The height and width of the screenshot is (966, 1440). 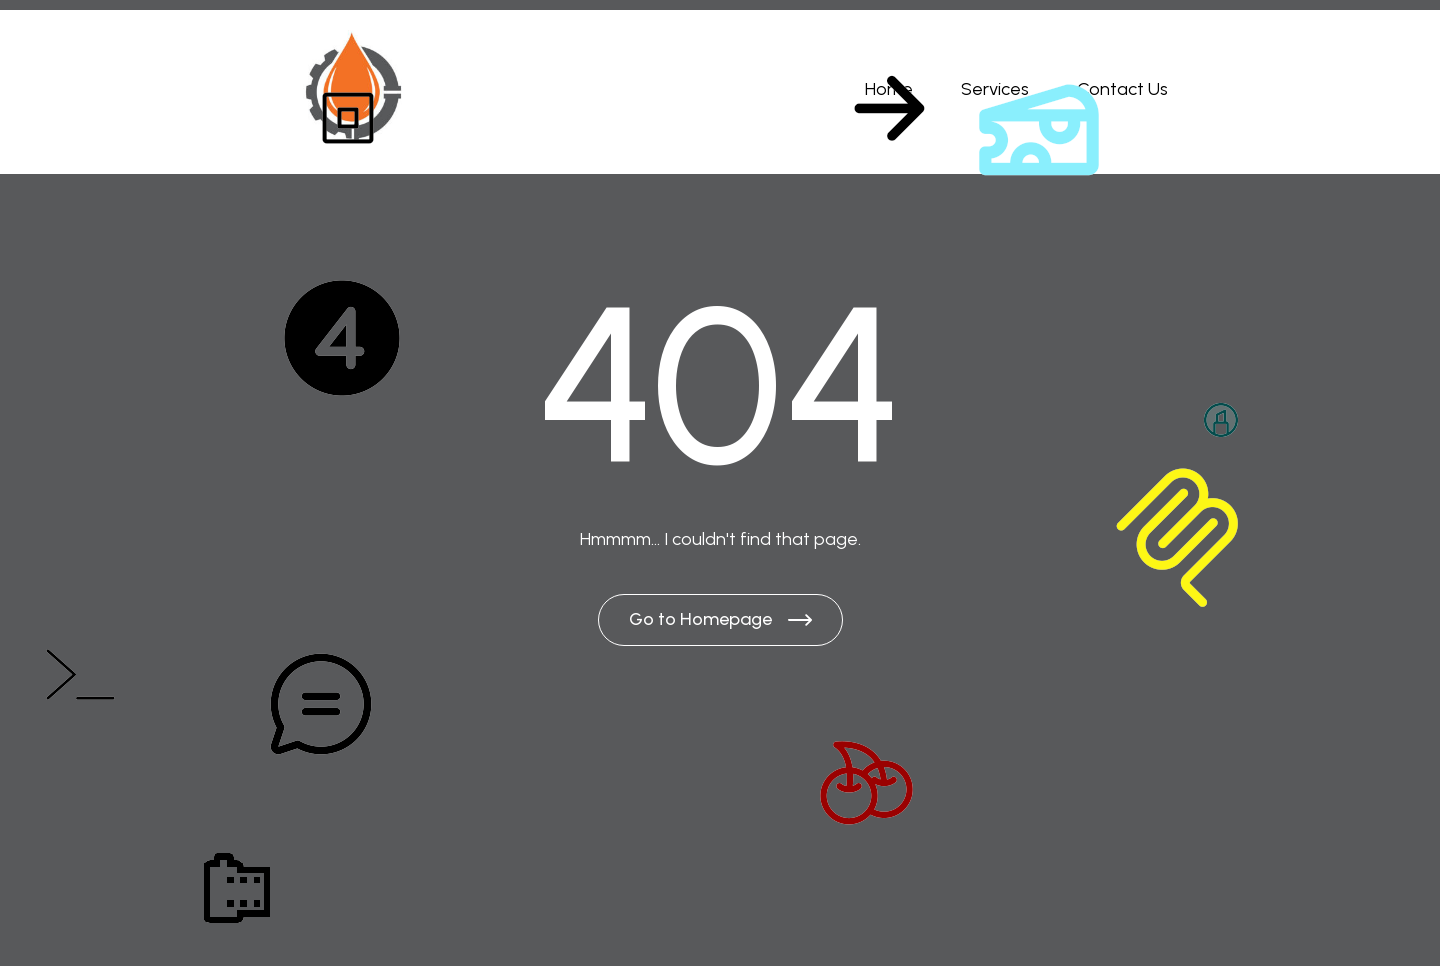 What do you see at coordinates (237, 890) in the screenshot?
I see `view photos from camera roll` at bounding box center [237, 890].